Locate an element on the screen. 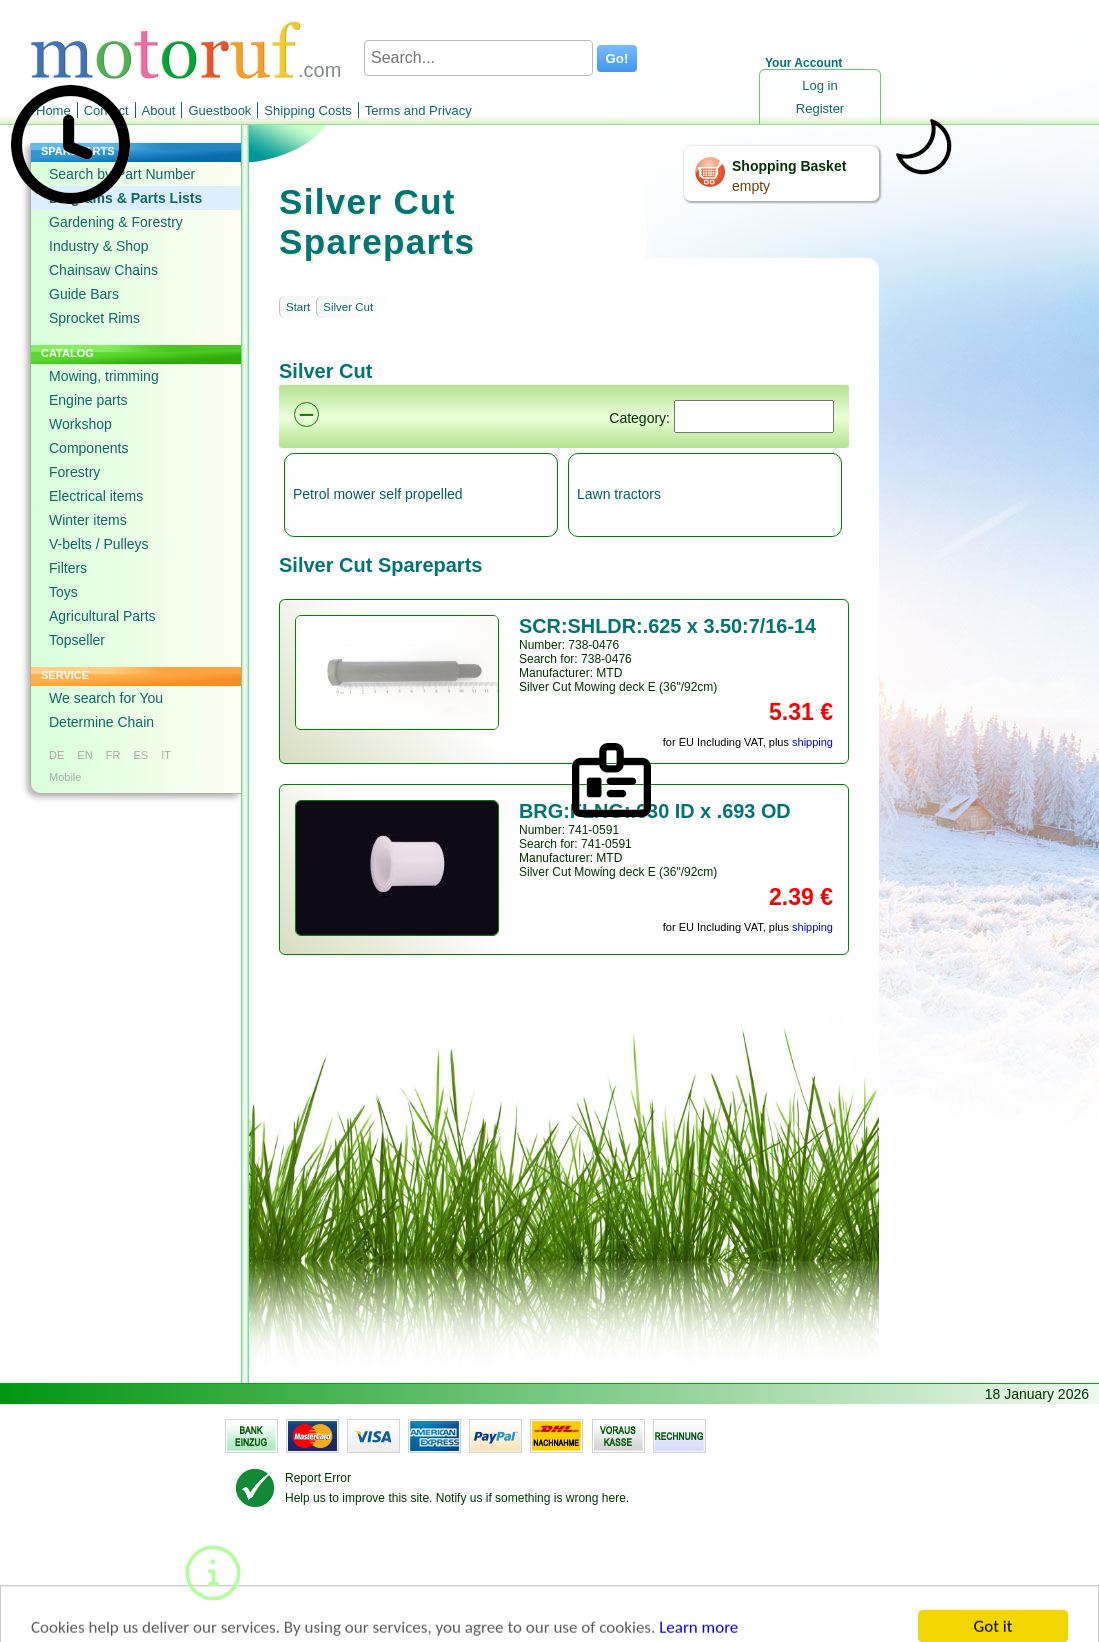  view your profile or identification is located at coordinates (611, 782).